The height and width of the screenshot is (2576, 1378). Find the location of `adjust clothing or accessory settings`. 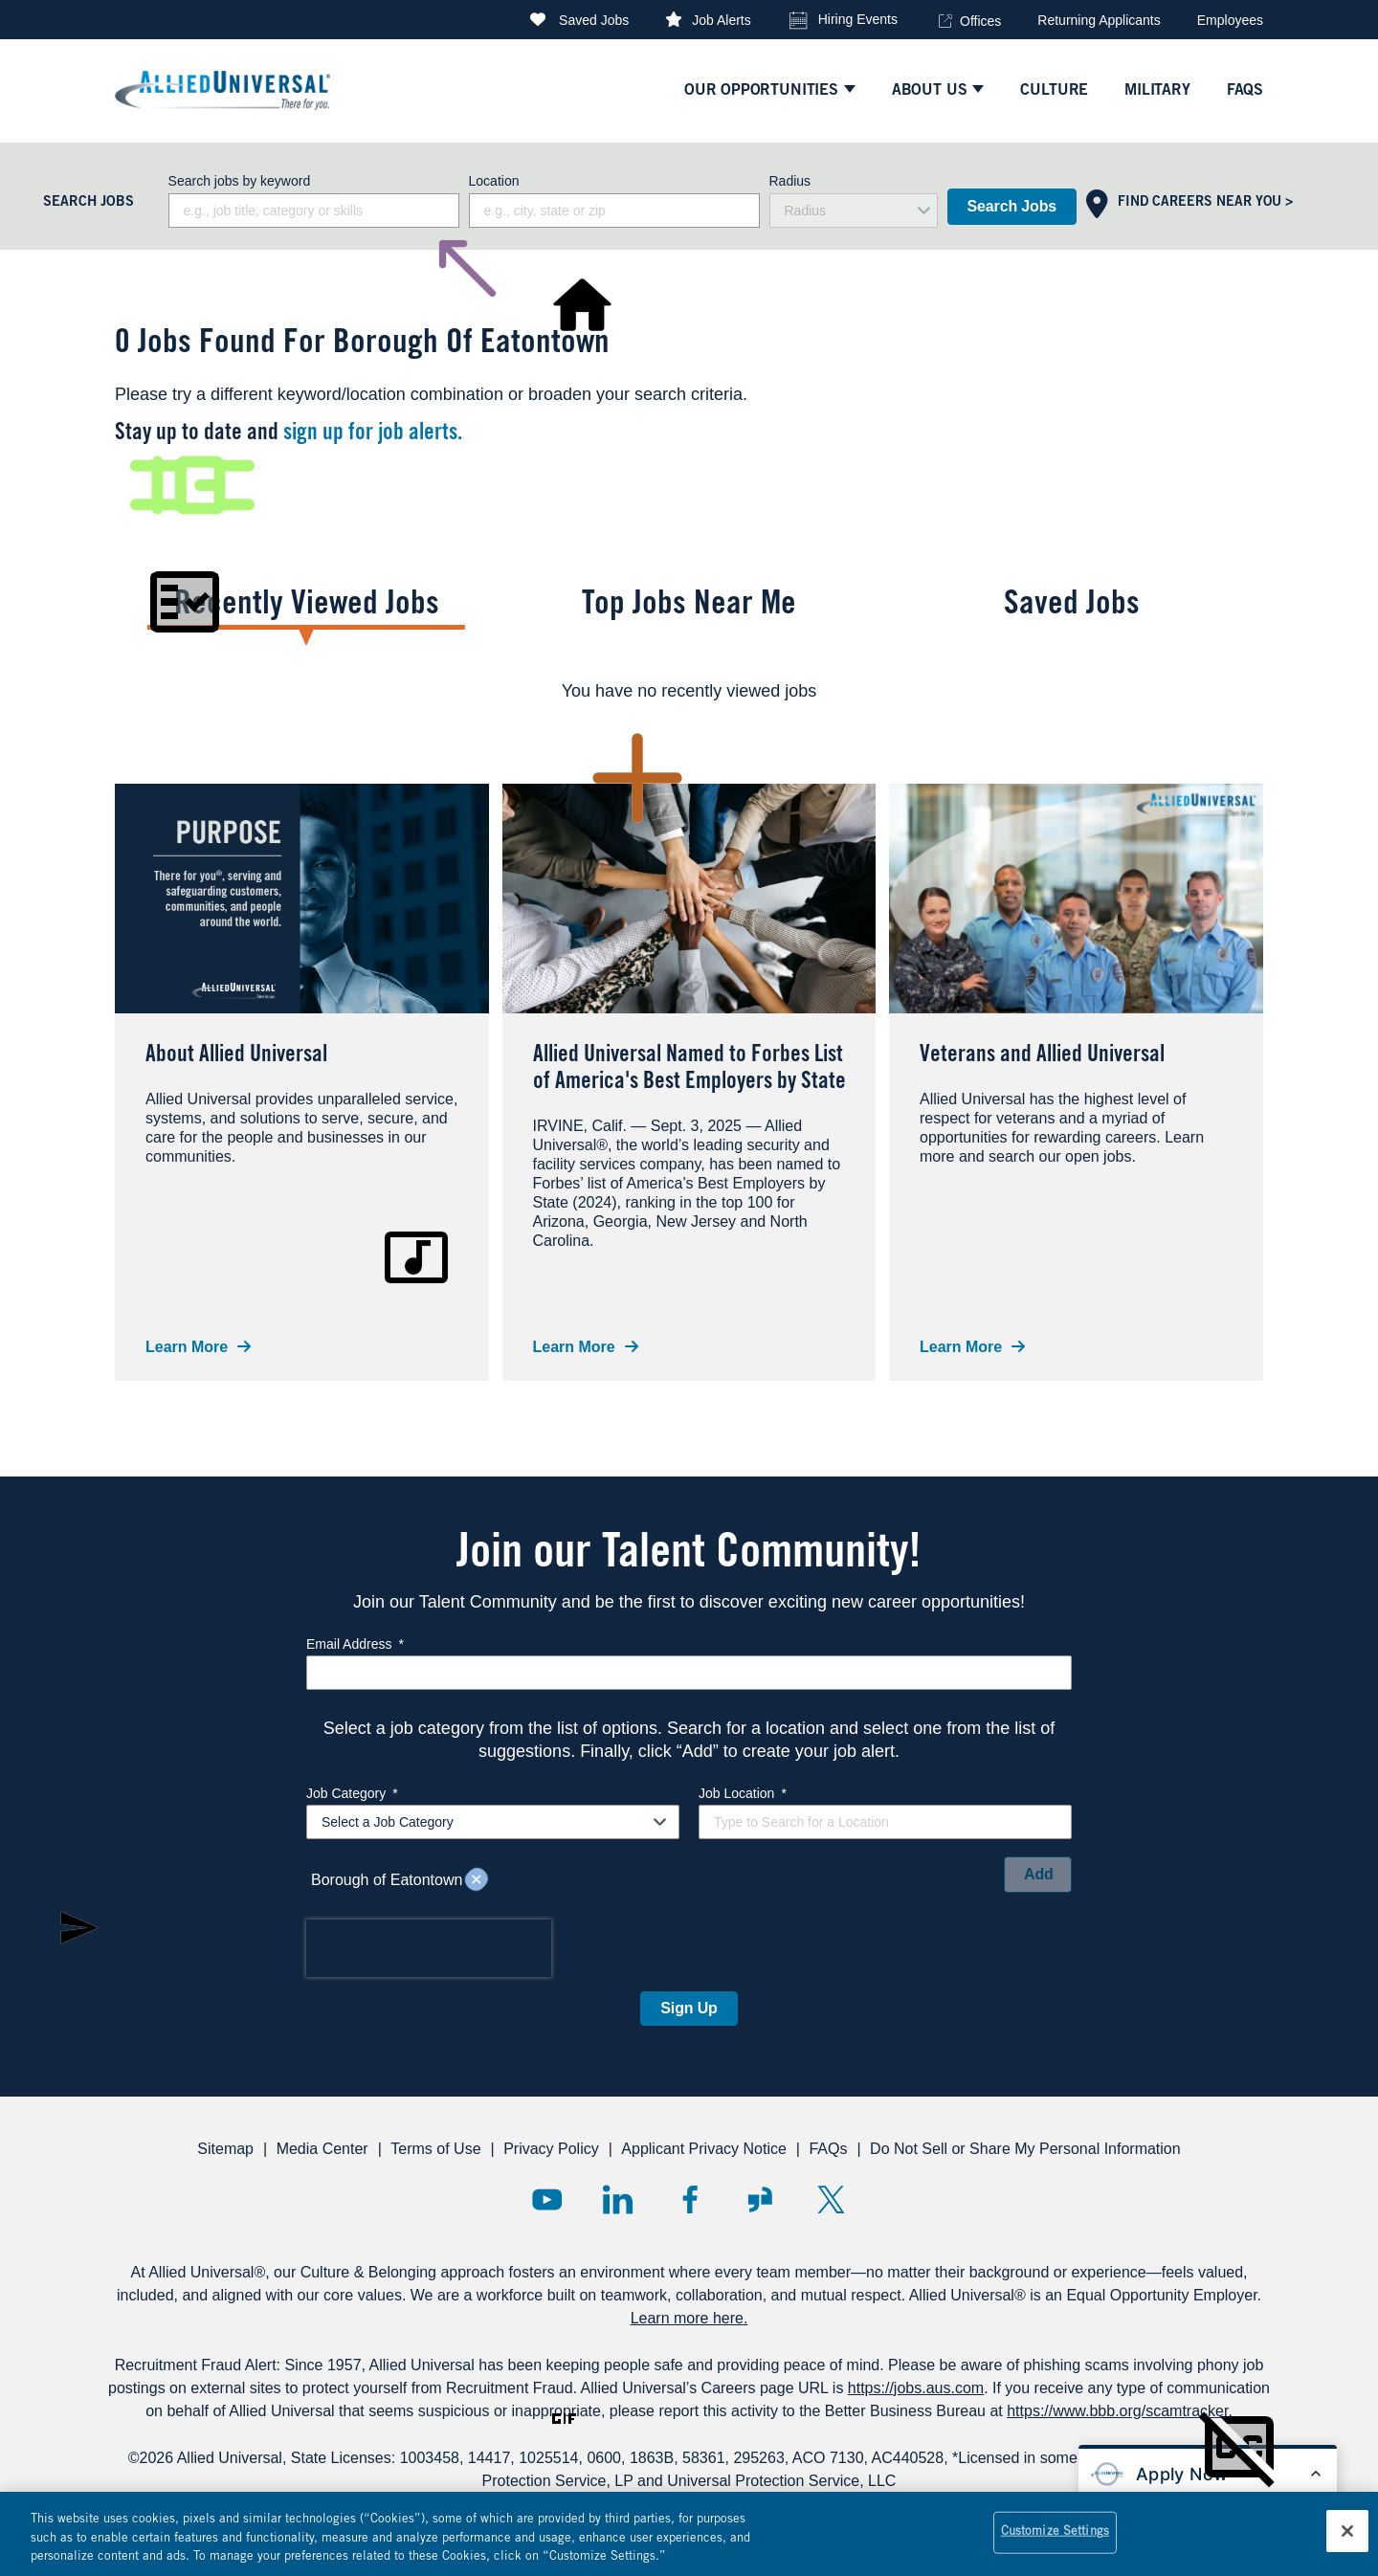

adjust clothing or accessory settings is located at coordinates (192, 485).